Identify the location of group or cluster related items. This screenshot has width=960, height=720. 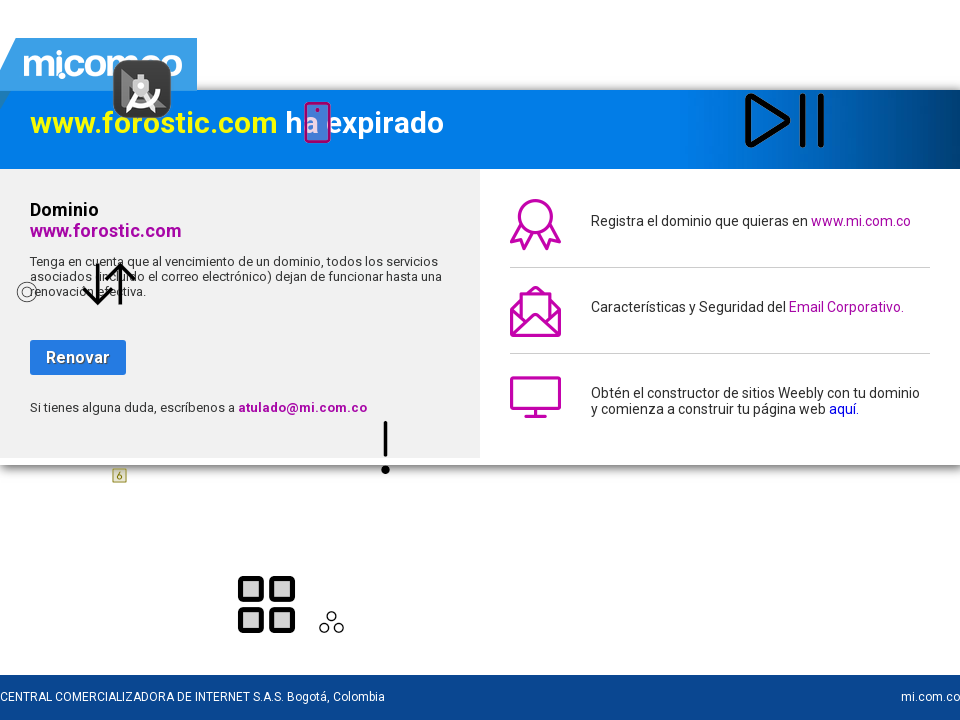
(331, 622).